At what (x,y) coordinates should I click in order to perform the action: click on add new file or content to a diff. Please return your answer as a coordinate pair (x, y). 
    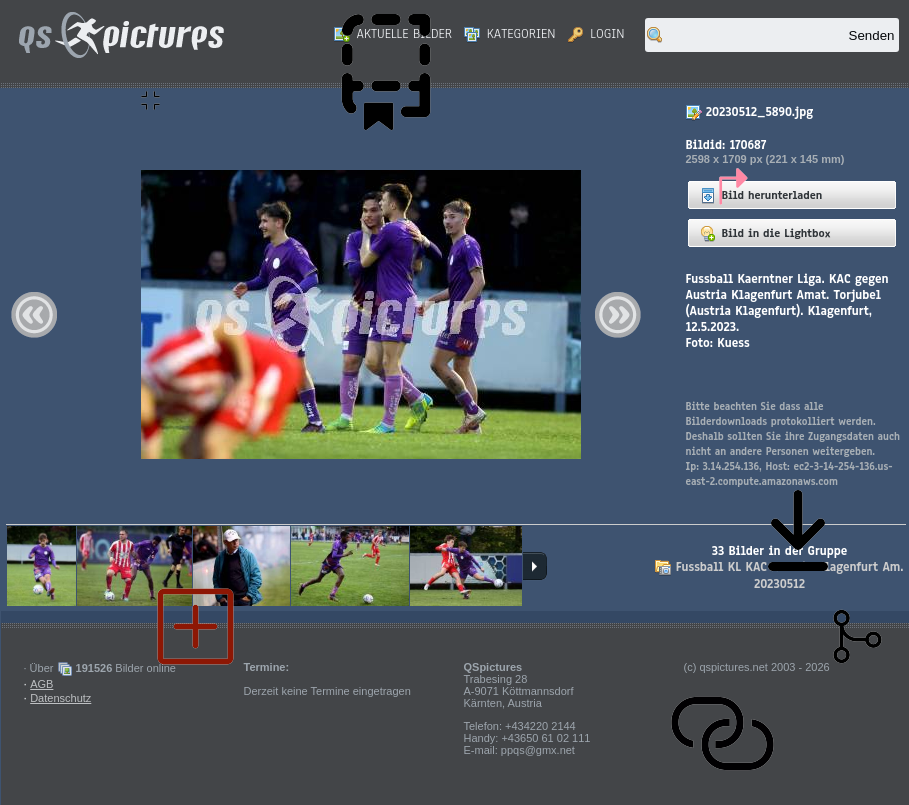
    Looking at the image, I should click on (195, 626).